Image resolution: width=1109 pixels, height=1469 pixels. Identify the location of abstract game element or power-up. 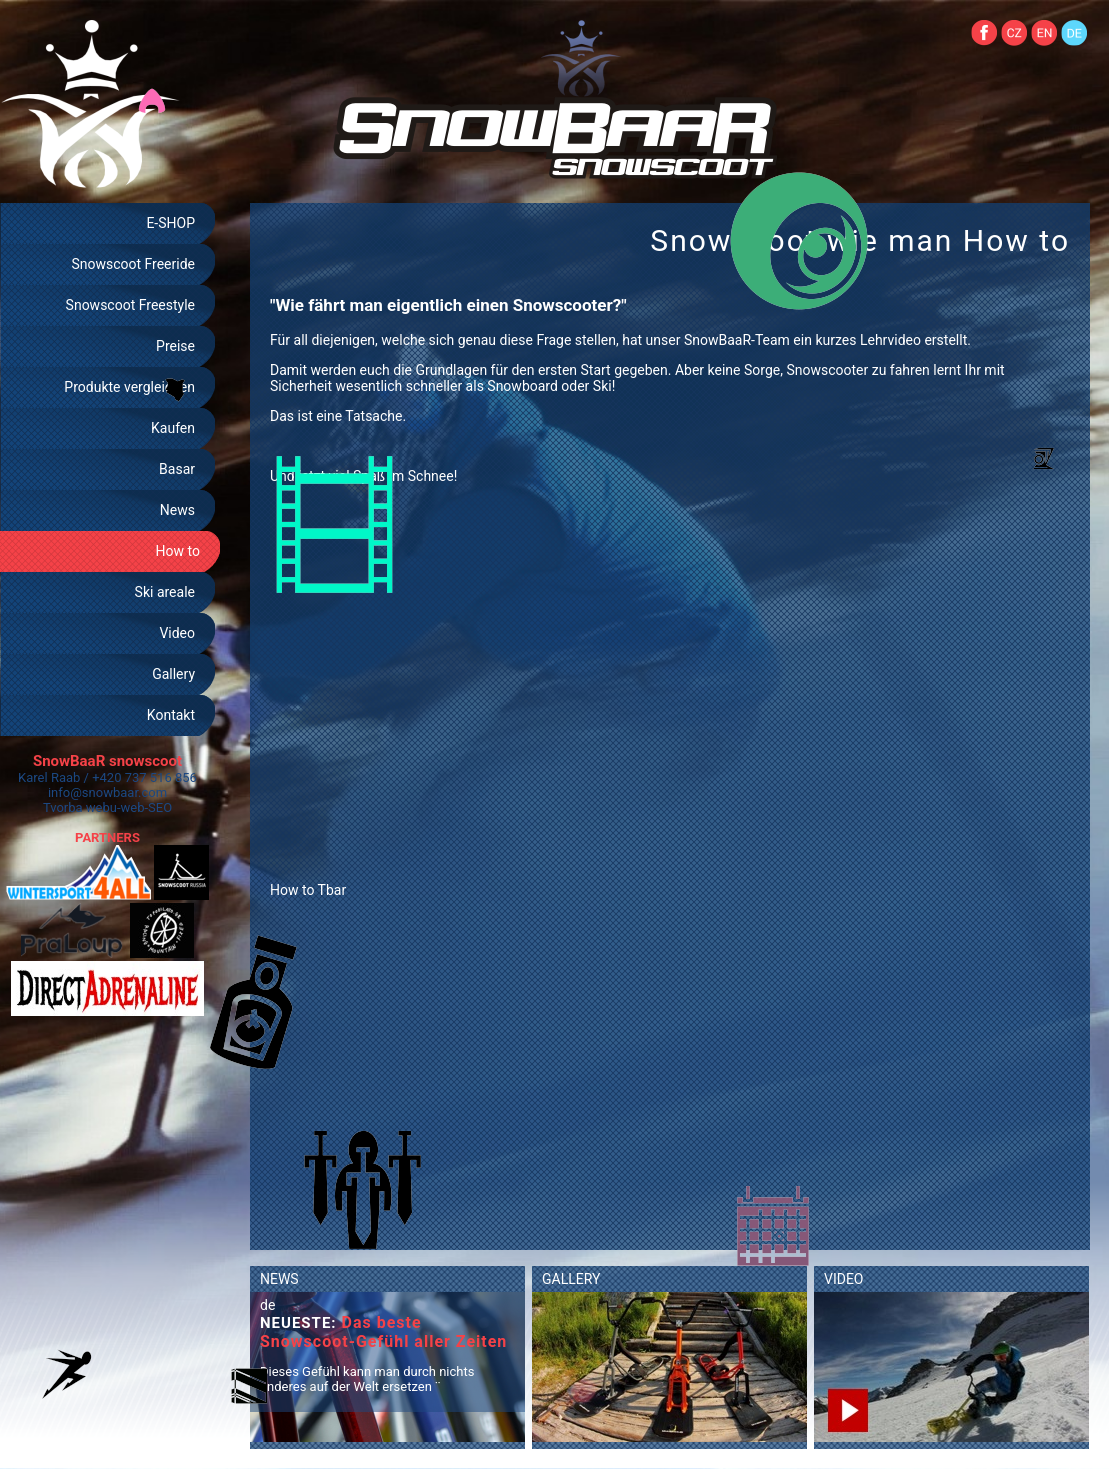
(1043, 458).